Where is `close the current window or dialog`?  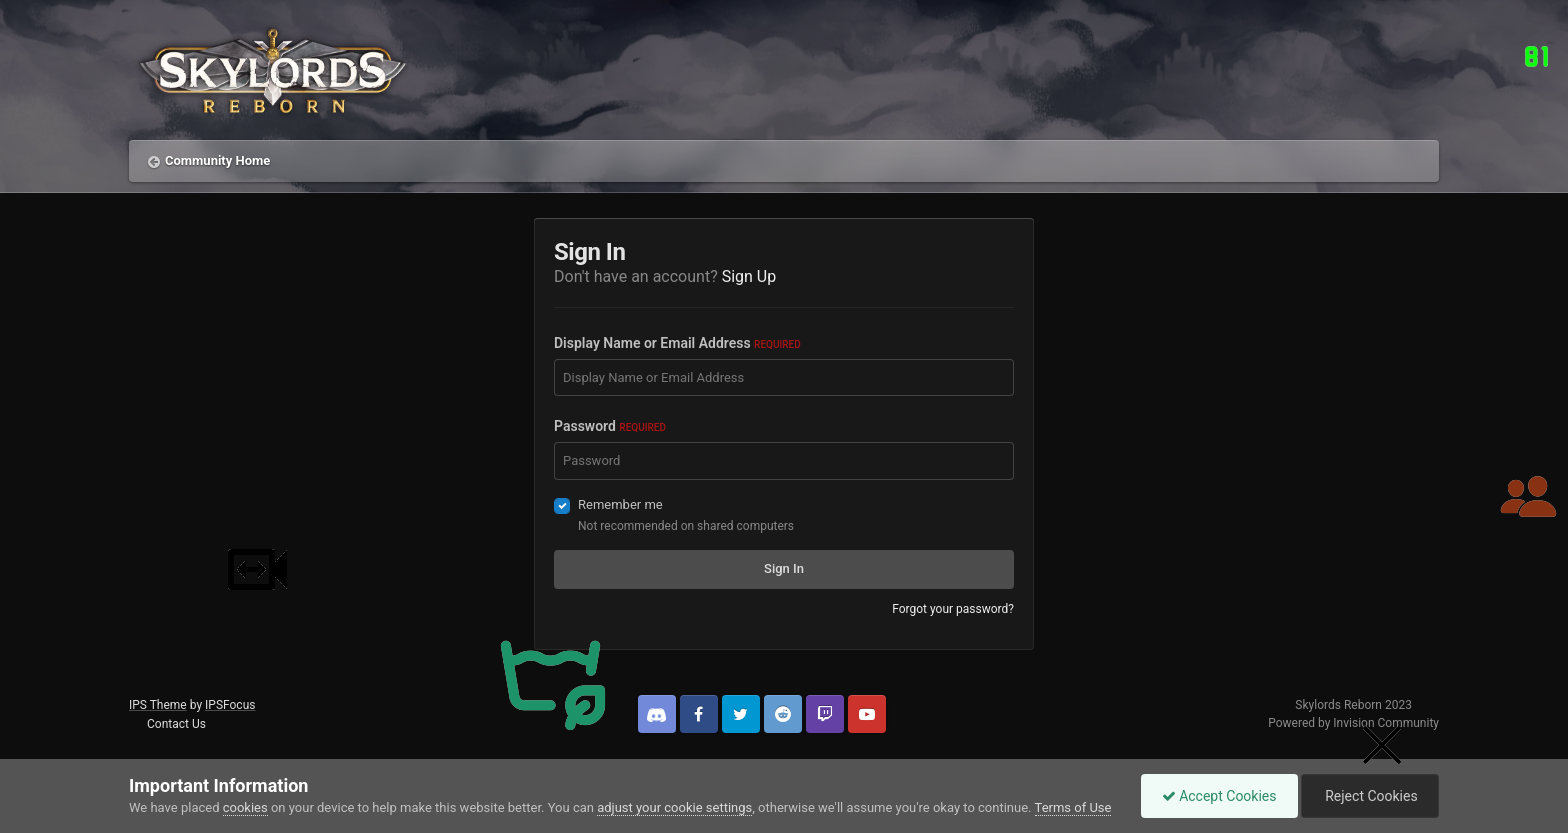 close the current window or dialog is located at coordinates (1382, 745).